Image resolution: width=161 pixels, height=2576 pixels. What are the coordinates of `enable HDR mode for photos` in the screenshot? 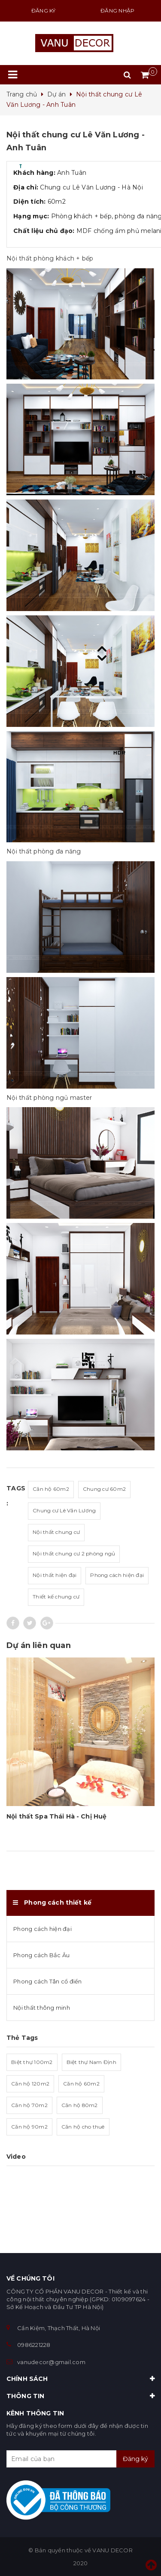 It's located at (119, 753).